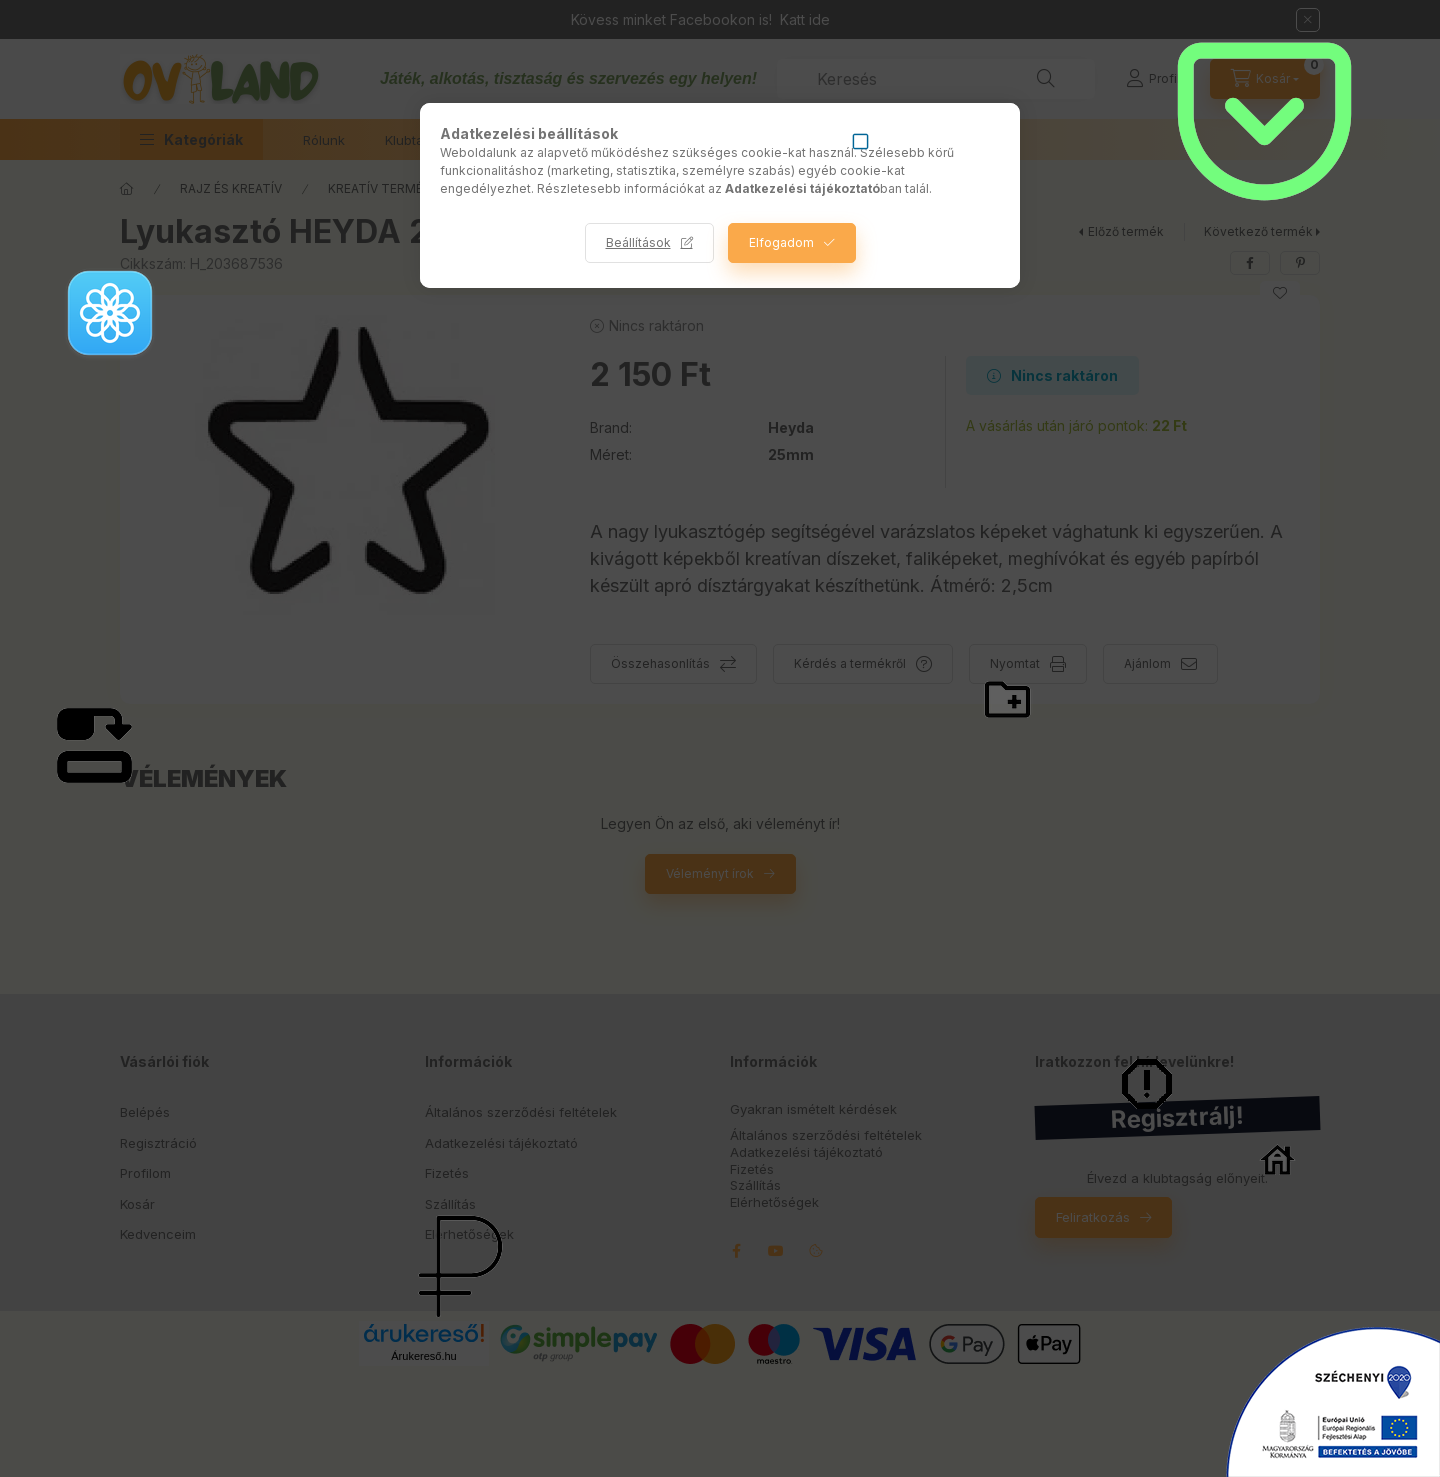 This screenshot has width=1440, height=1477. What do you see at coordinates (1264, 121) in the screenshot?
I see `save to pocket app` at bounding box center [1264, 121].